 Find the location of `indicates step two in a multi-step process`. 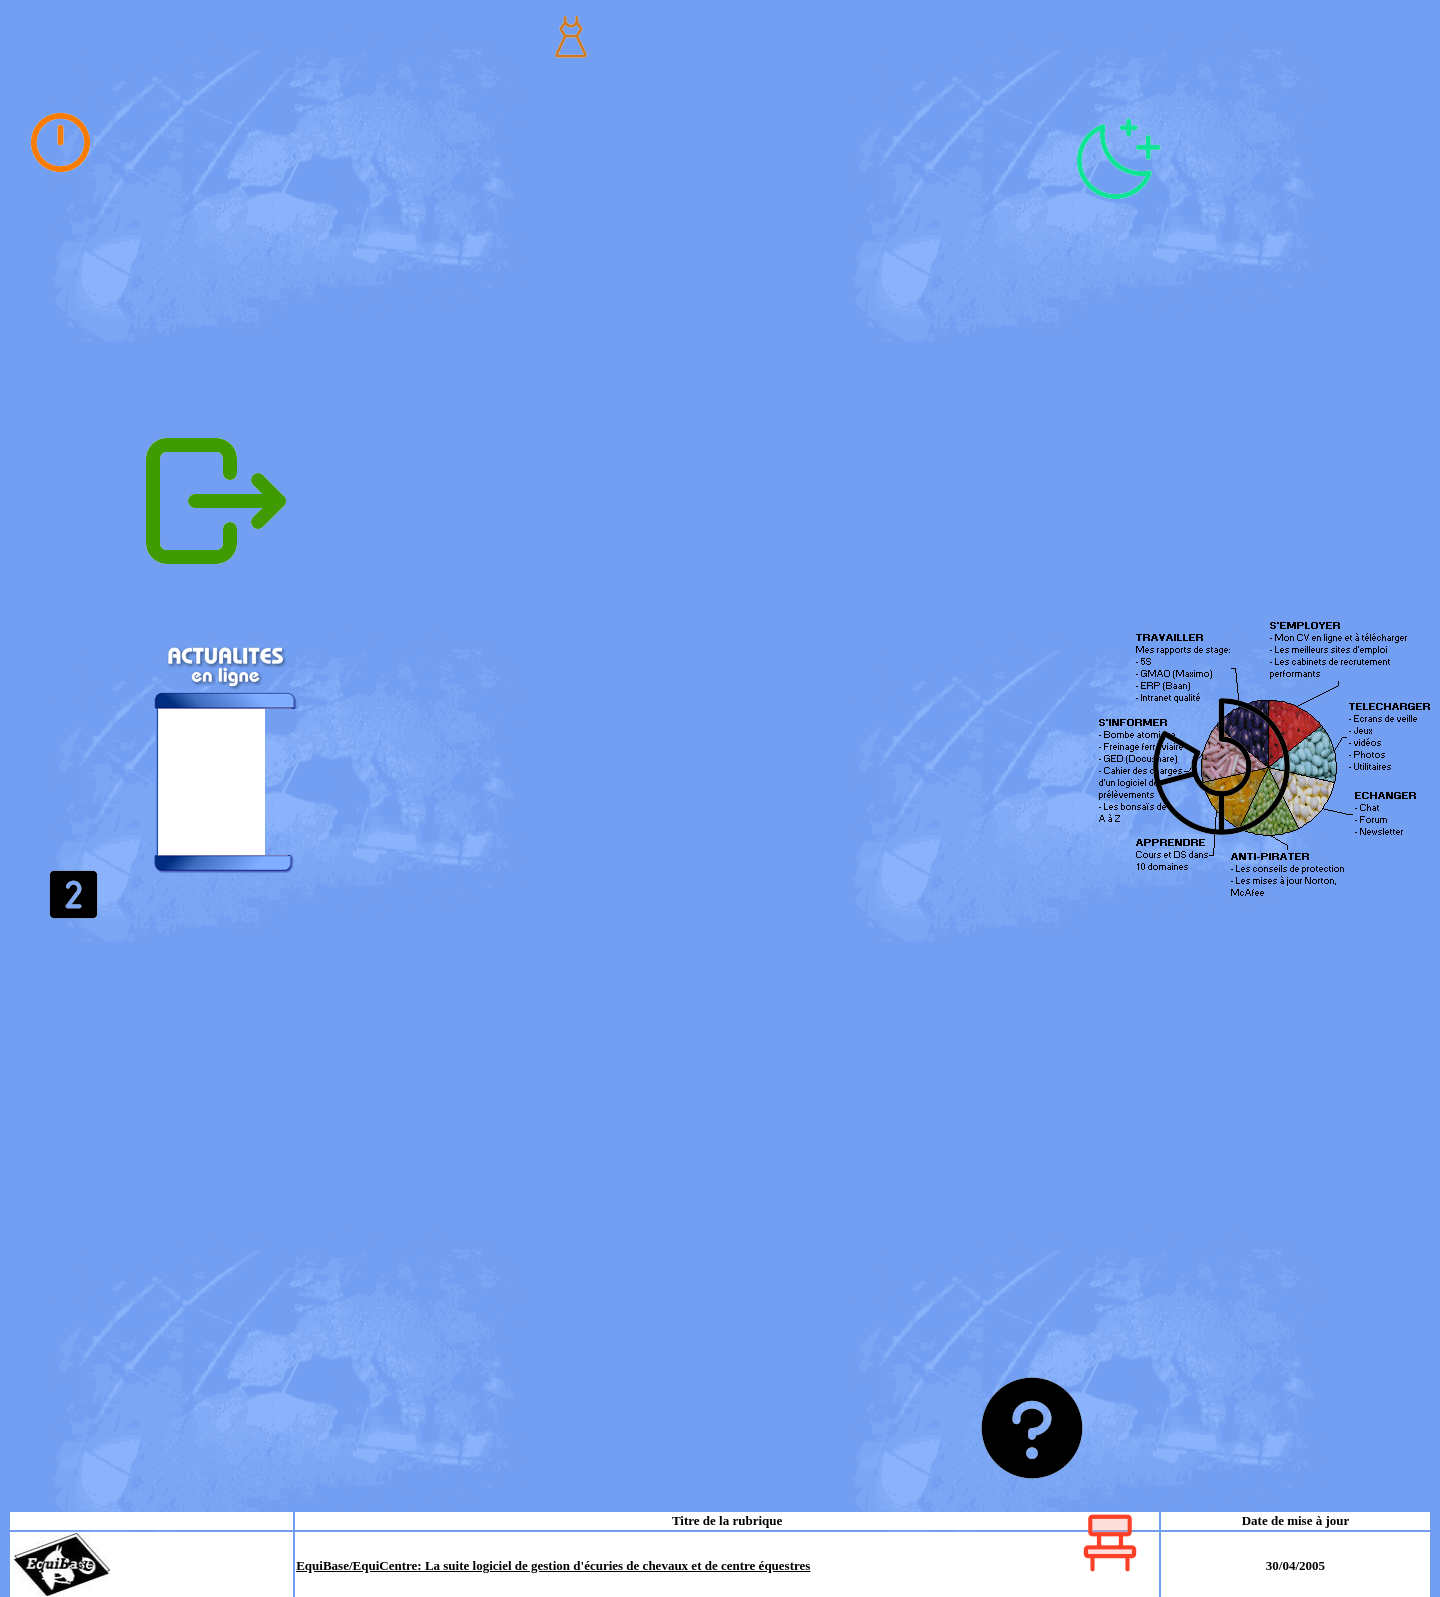

indicates step two in a multi-step process is located at coordinates (73, 894).